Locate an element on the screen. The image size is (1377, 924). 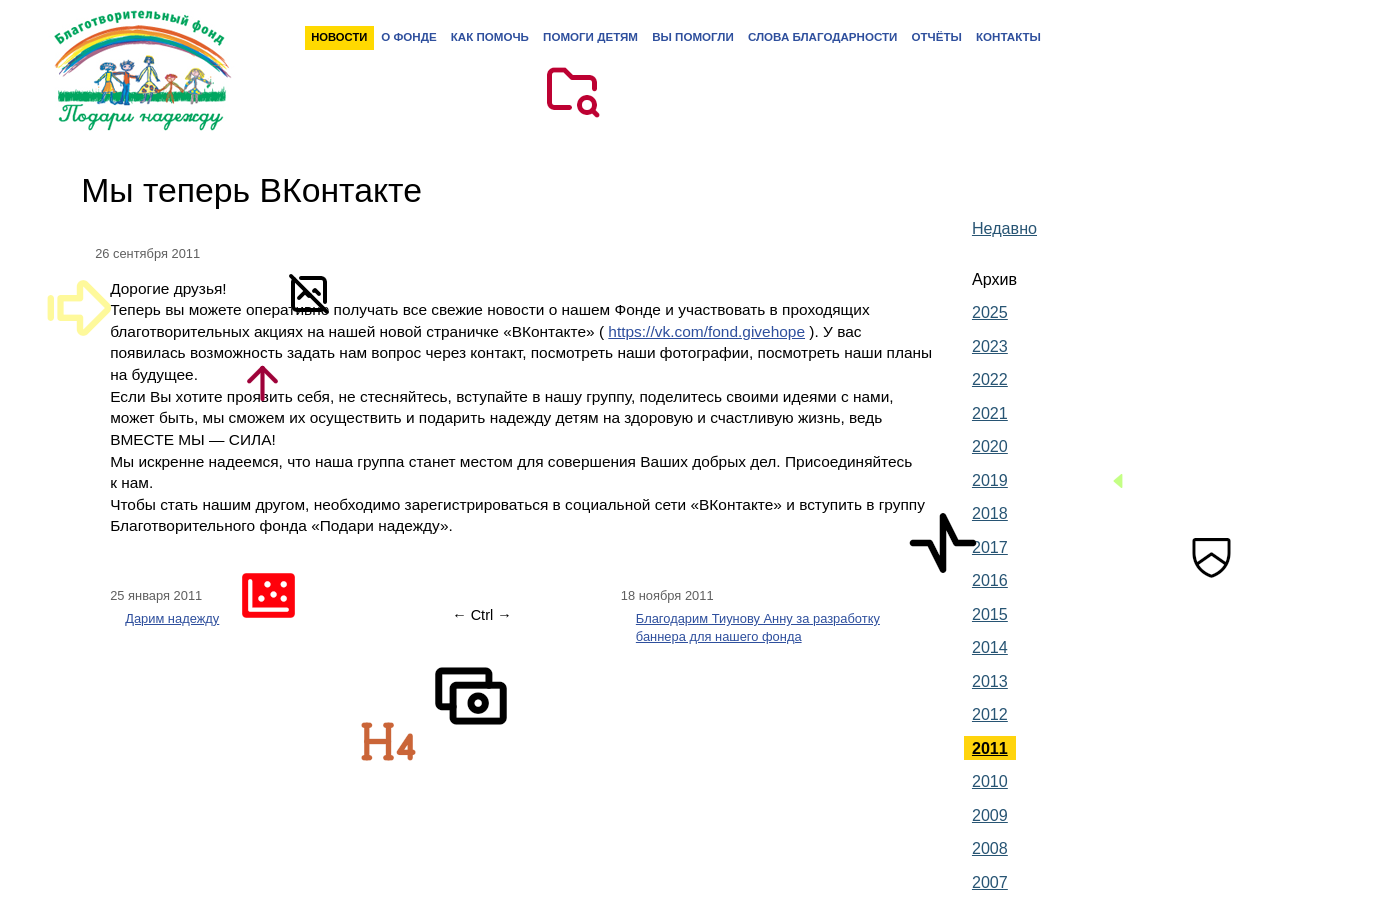
go back to the previous screen is located at coordinates (1118, 481).